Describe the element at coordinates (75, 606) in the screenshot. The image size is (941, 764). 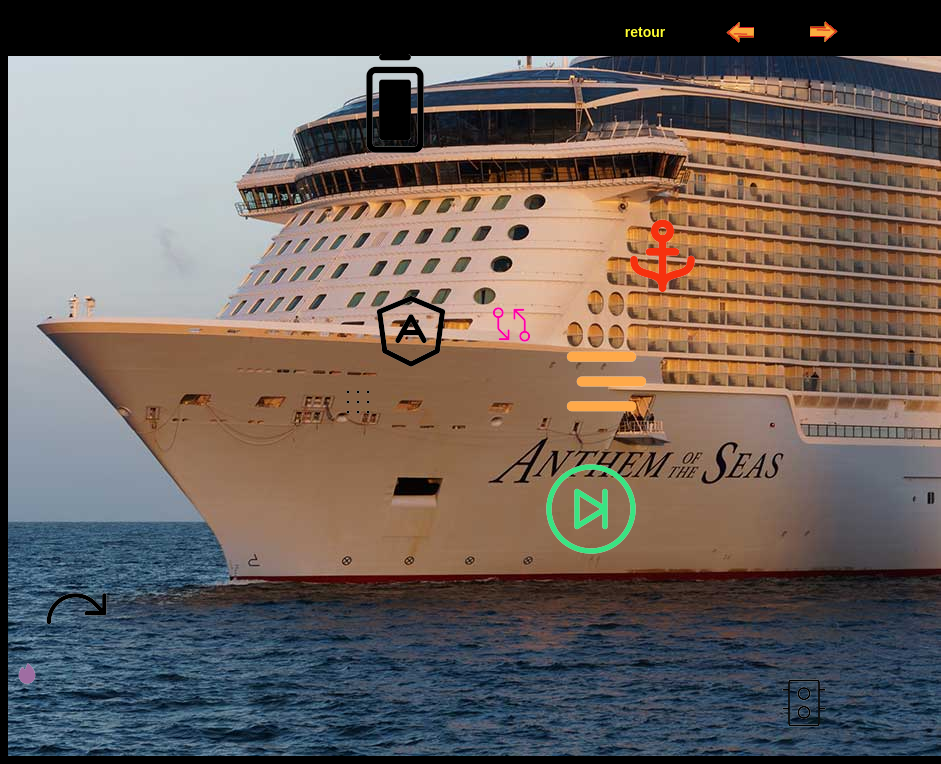
I see `redo last action` at that location.